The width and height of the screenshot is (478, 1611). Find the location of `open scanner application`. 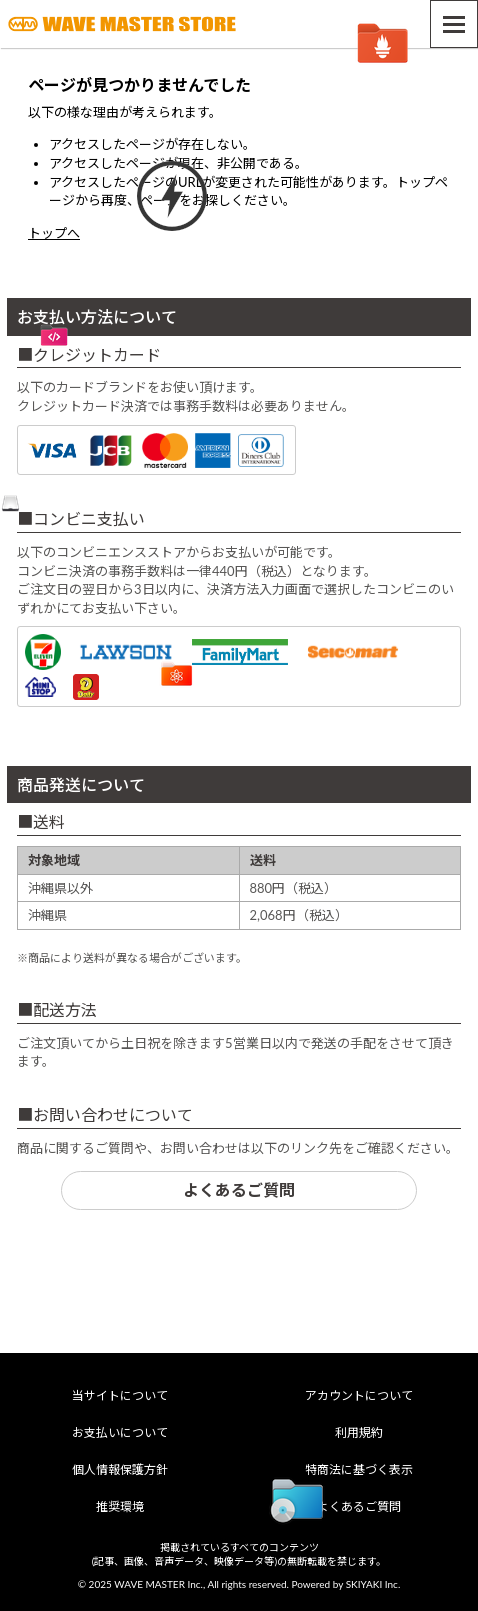

open scanner application is located at coordinates (10, 503).